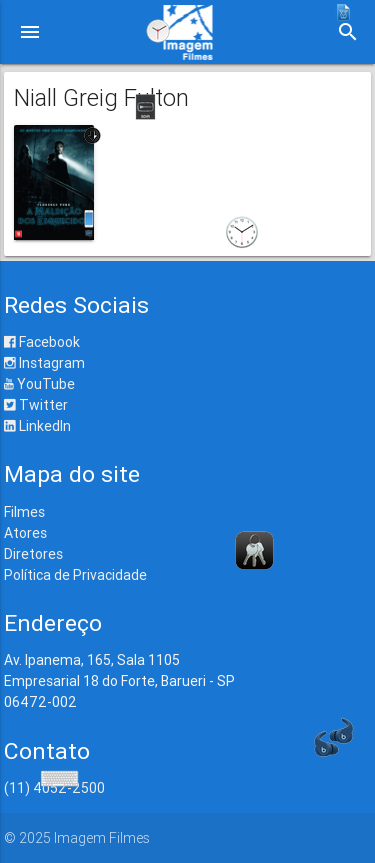 This screenshot has height=863, width=375. I want to click on access date and time settings, so click(158, 31).